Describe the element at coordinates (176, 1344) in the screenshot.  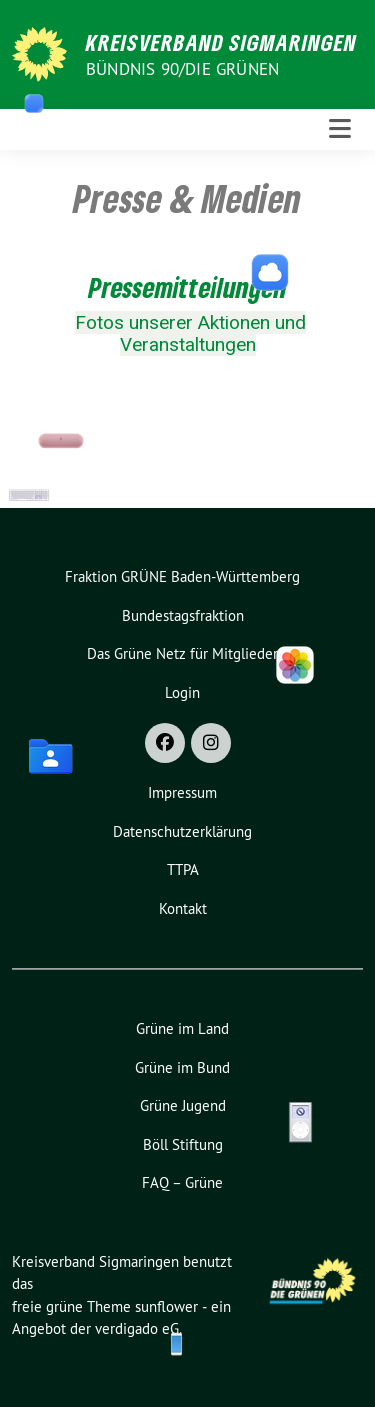
I see `connect or manage an iPhone device` at that location.